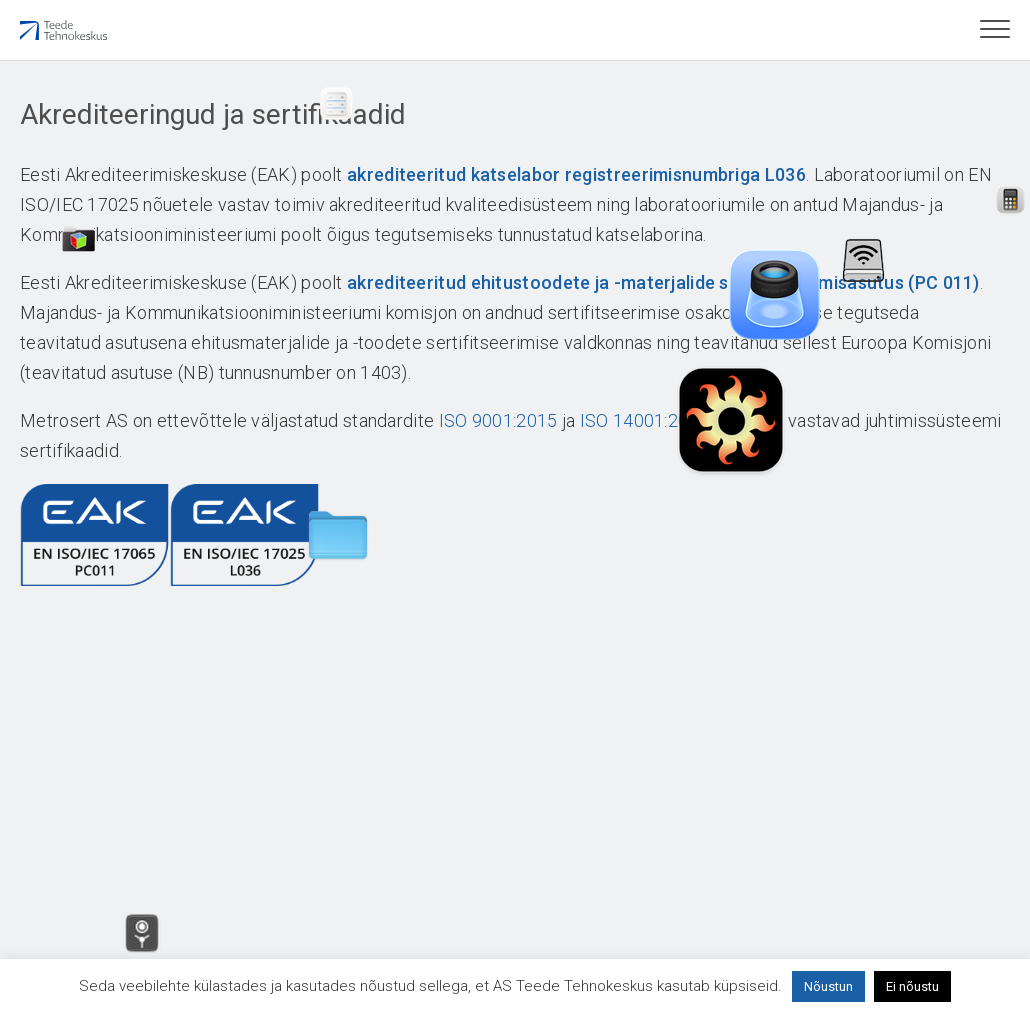 The width and height of the screenshot is (1030, 1014). I want to click on folder template for creating custom folder icons, so click(338, 535).